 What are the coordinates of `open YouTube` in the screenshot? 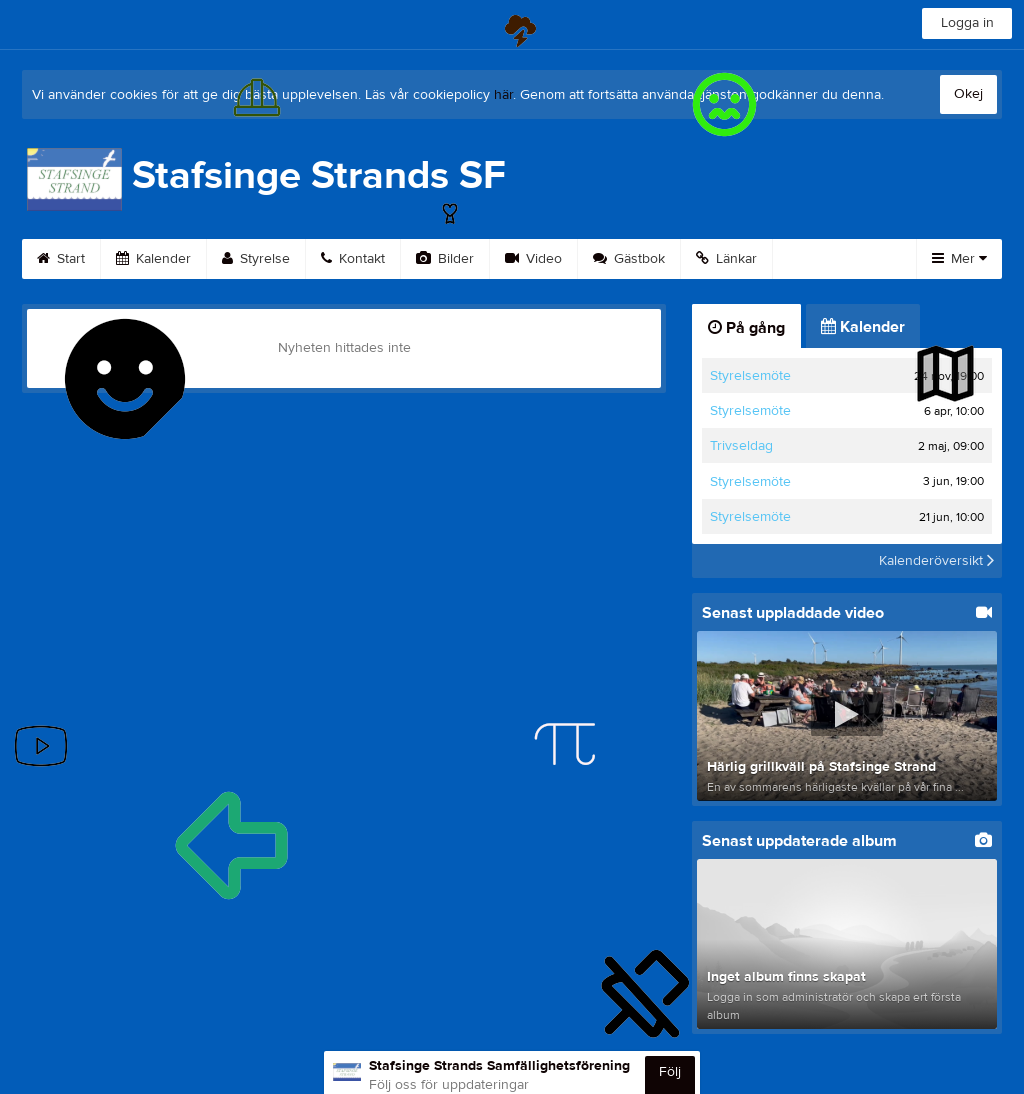 It's located at (41, 746).